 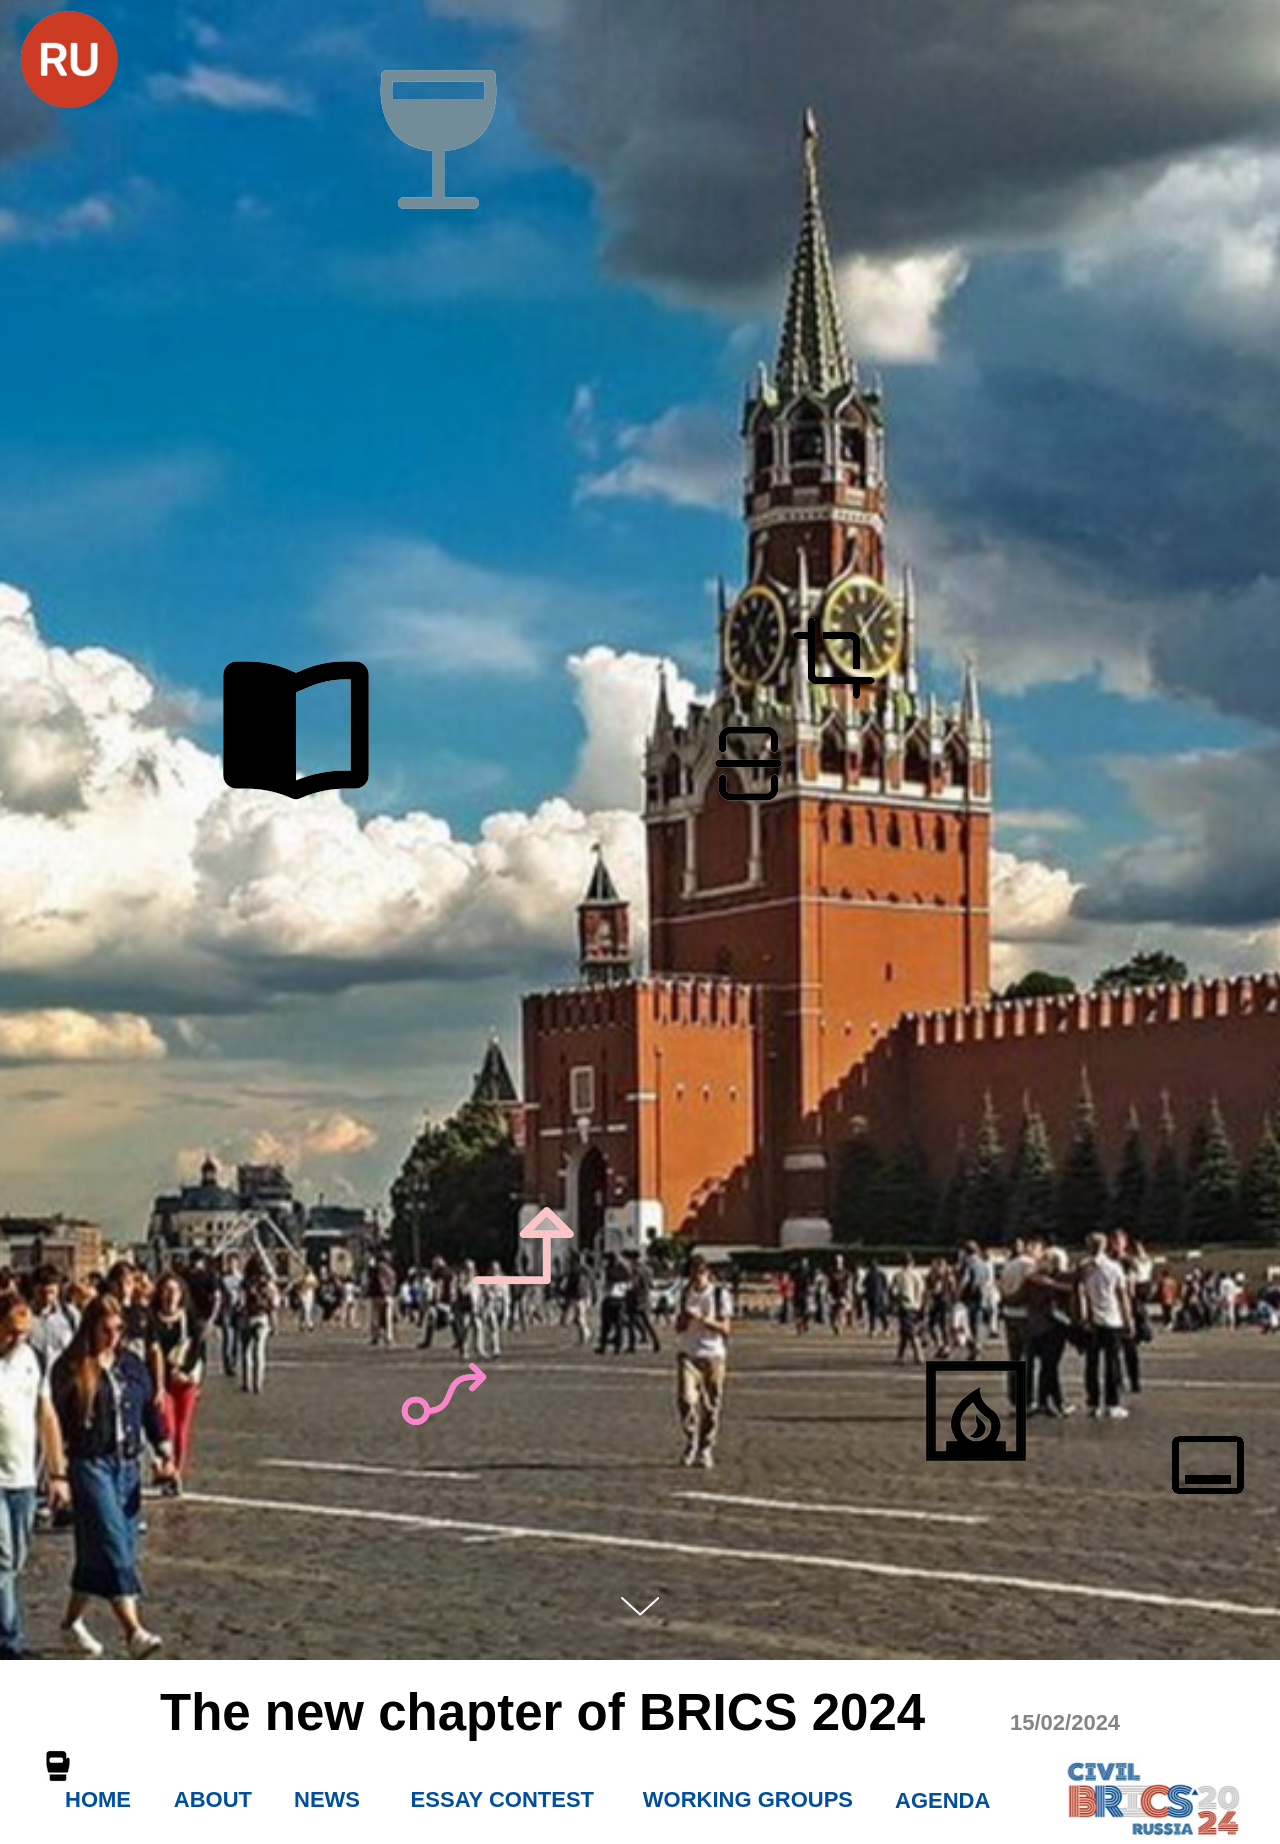 What do you see at coordinates (1208, 1465) in the screenshot?
I see `view video player controls or bottom action bar` at bounding box center [1208, 1465].